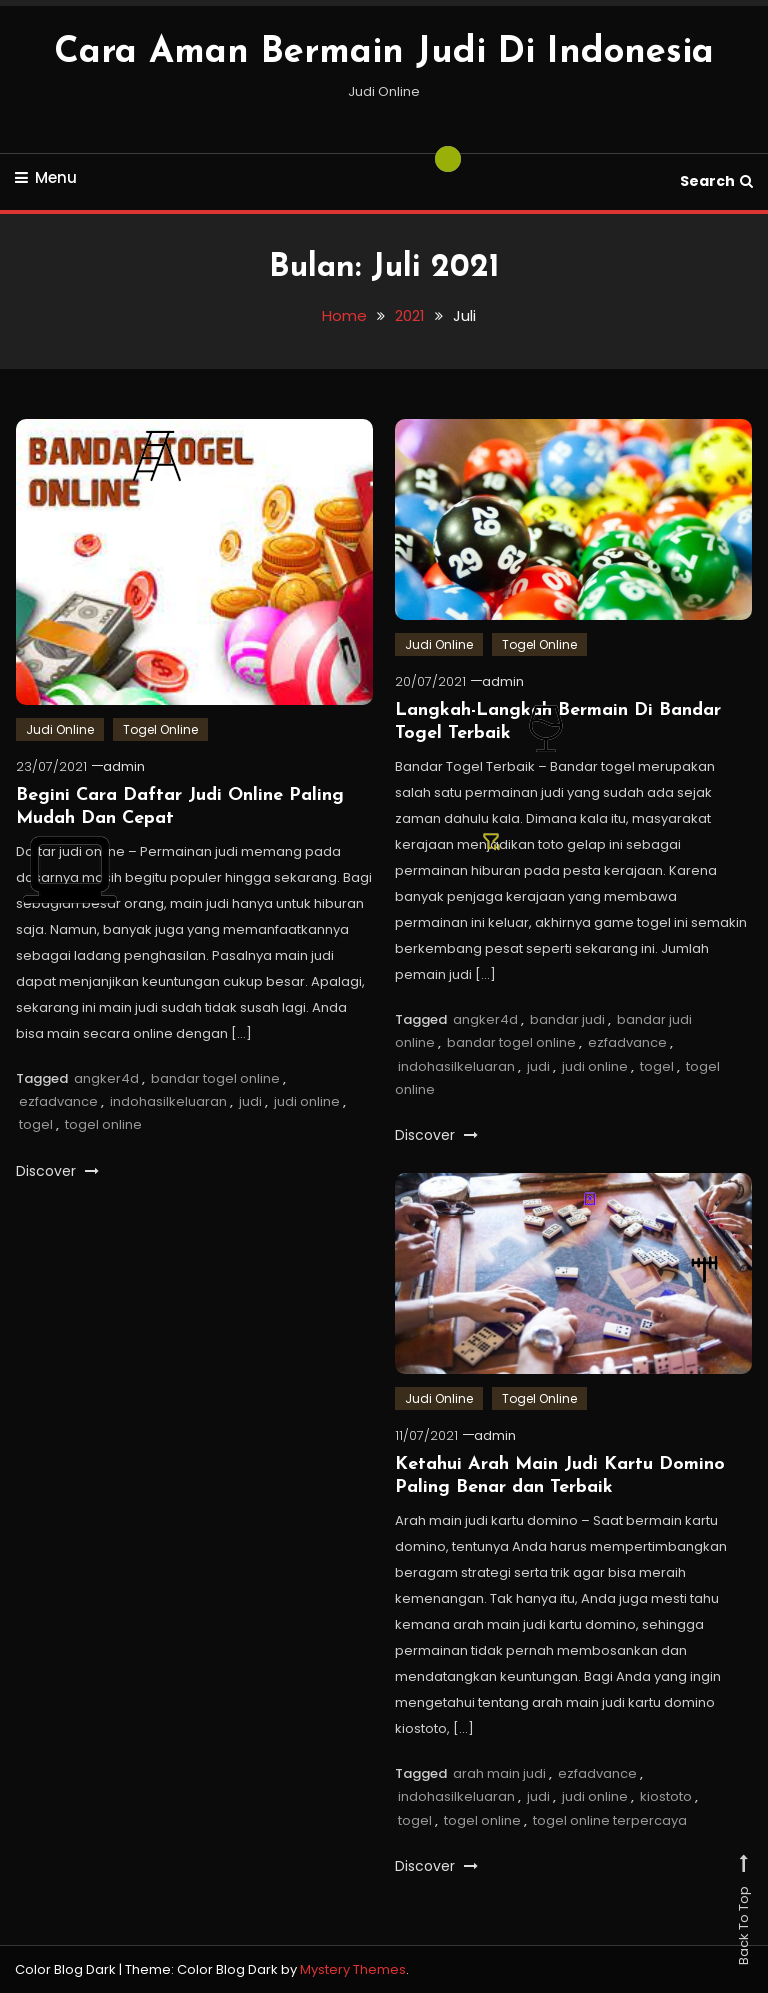 The image size is (768, 1993). Describe the element at coordinates (704, 1268) in the screenshot. I see `indicates signal or network connectivity status` at that location.